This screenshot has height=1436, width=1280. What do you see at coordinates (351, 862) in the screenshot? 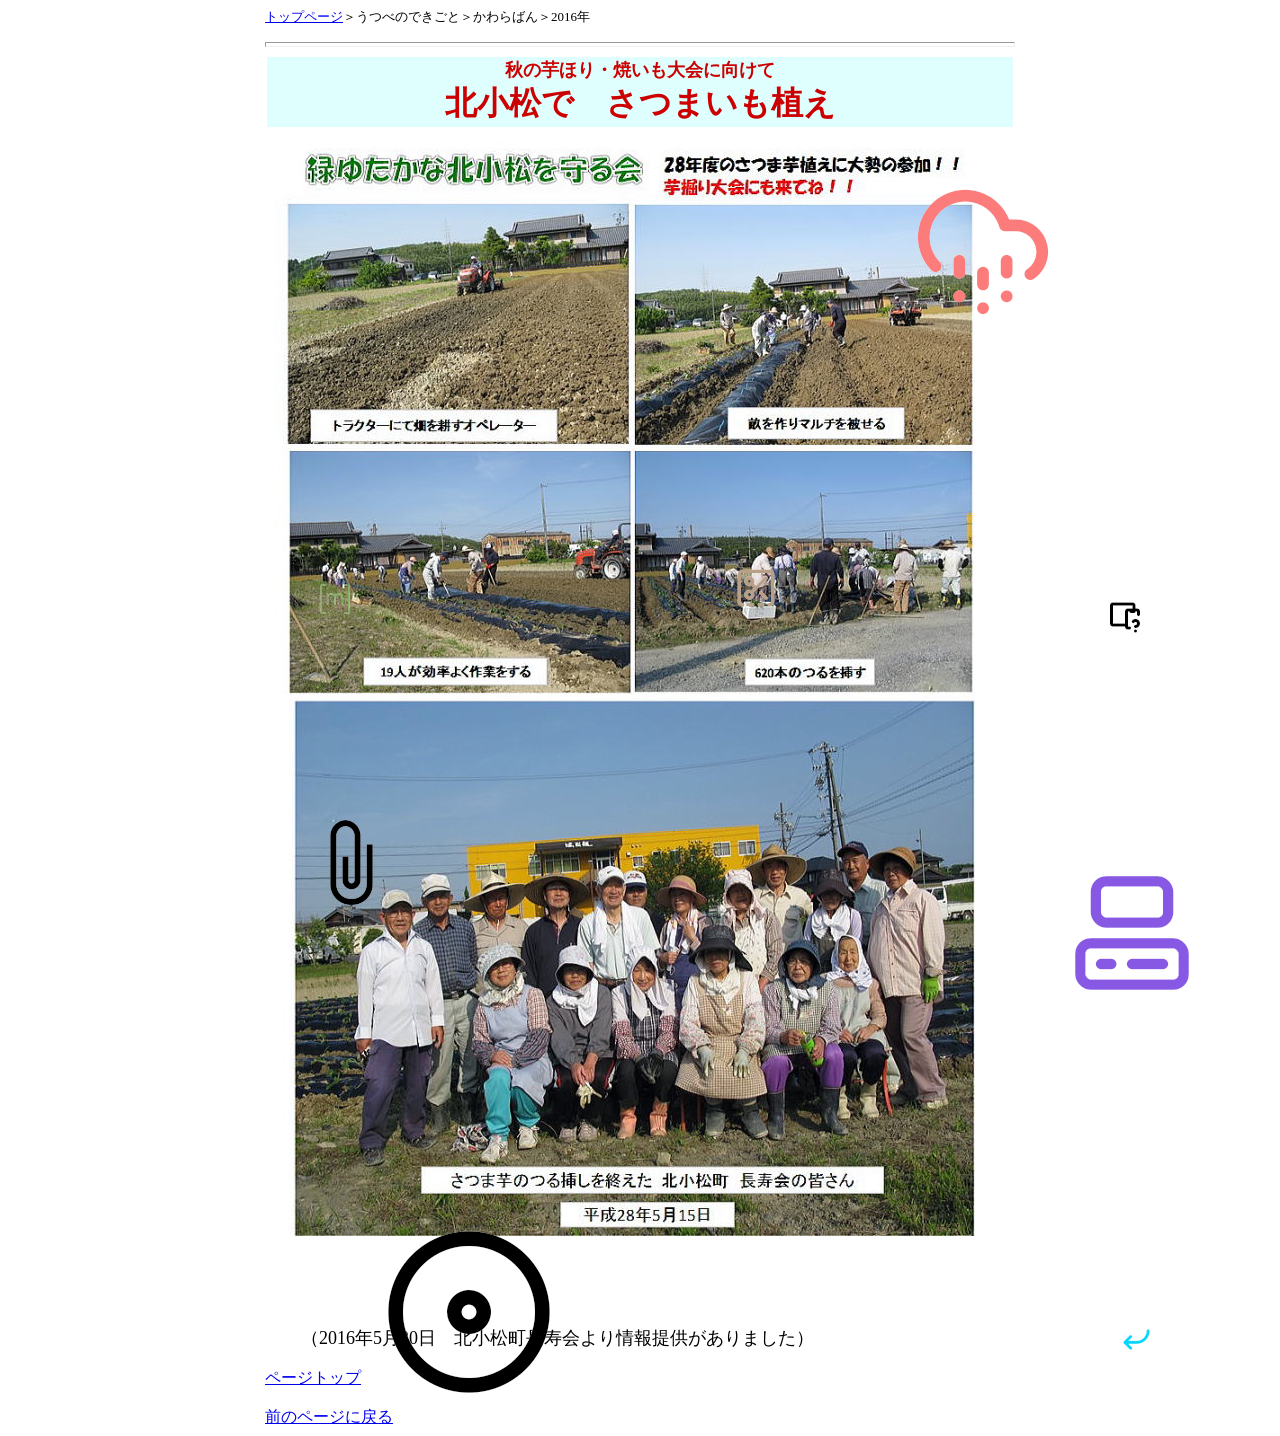
I see `attach a file to your message` at bounding box center [351, 862].